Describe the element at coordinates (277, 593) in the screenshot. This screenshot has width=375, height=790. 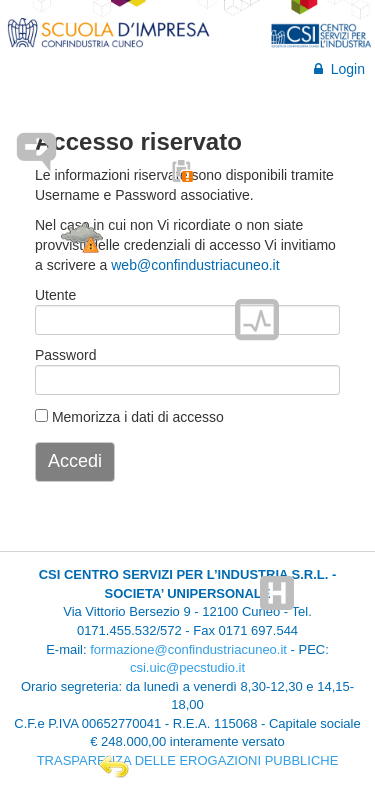
I see `indicates HSPA mobile network connection` at that location.